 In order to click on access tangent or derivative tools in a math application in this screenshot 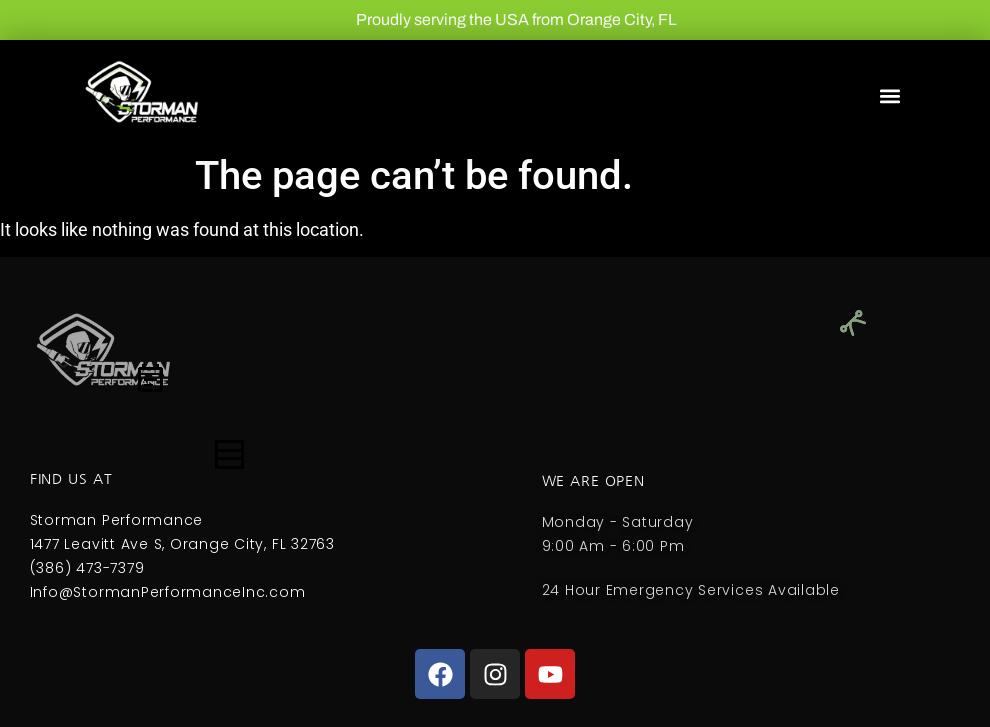, I will do `click(853, 323)`.